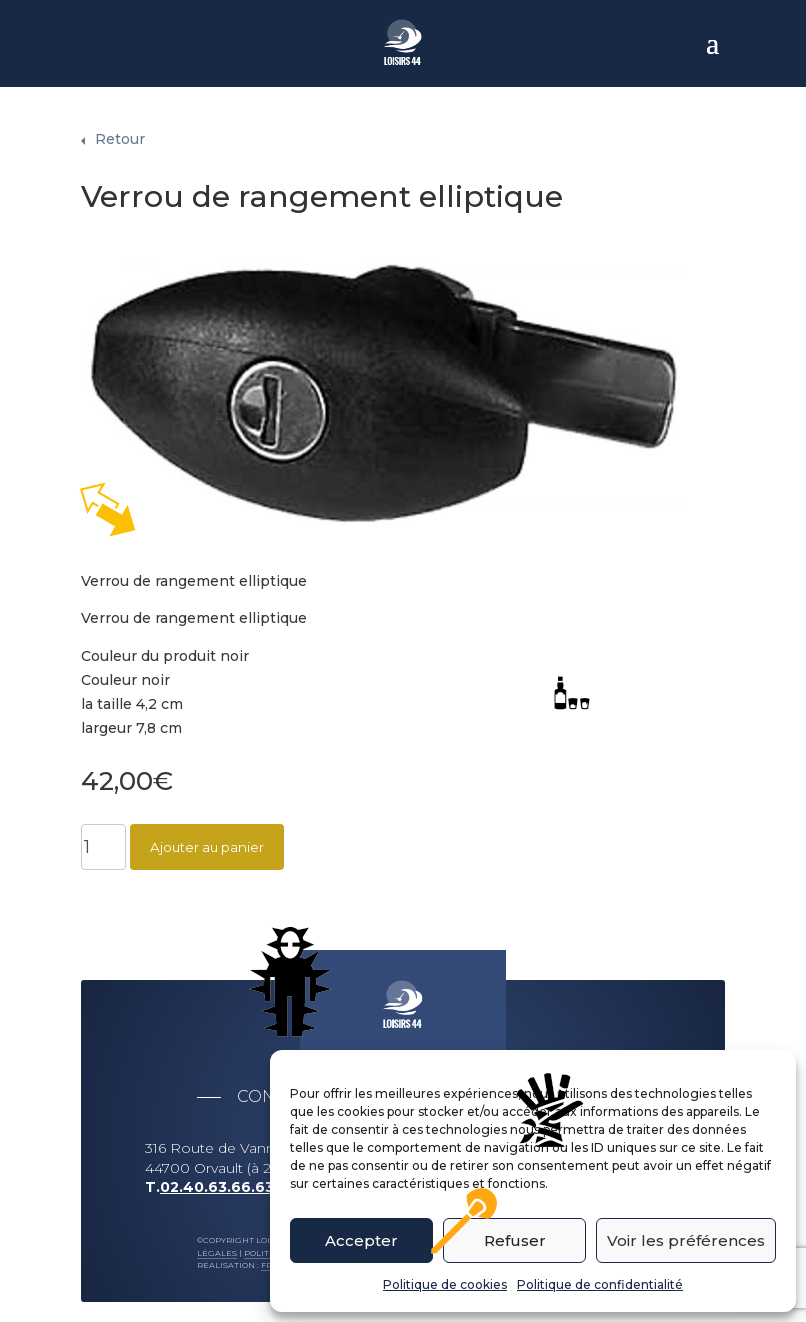 The height and width of the screenshot is (1322, 806). What do you see at coordinates (464, 1220) in the screenshot?
I see `dental examination tool icon` at bounding box center [464, 1220].